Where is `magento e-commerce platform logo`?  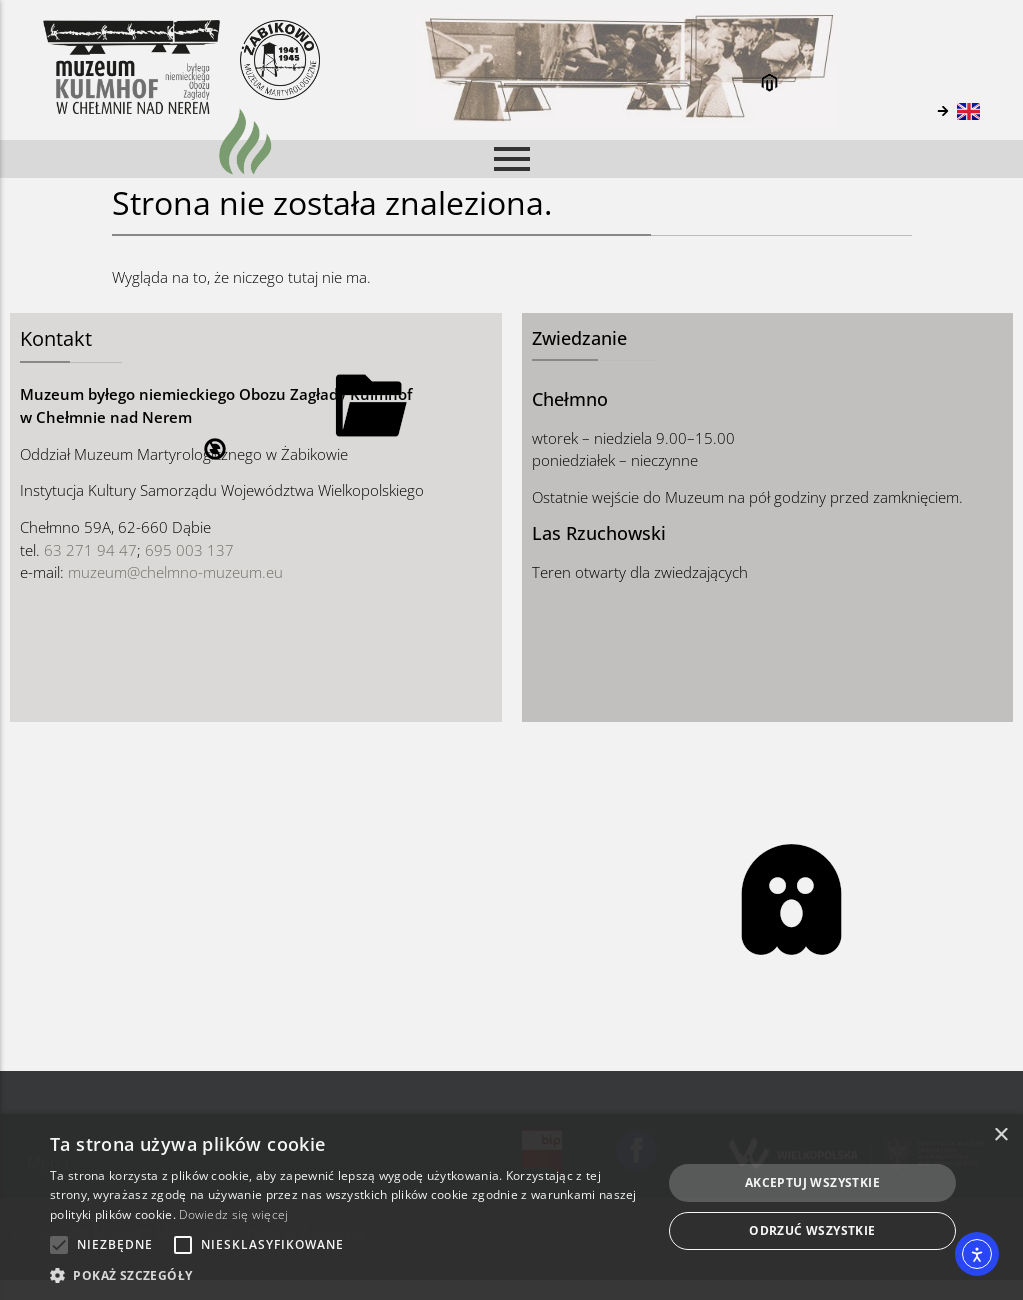
magento e-commerce platform logo is located at coordinates (769, 82).